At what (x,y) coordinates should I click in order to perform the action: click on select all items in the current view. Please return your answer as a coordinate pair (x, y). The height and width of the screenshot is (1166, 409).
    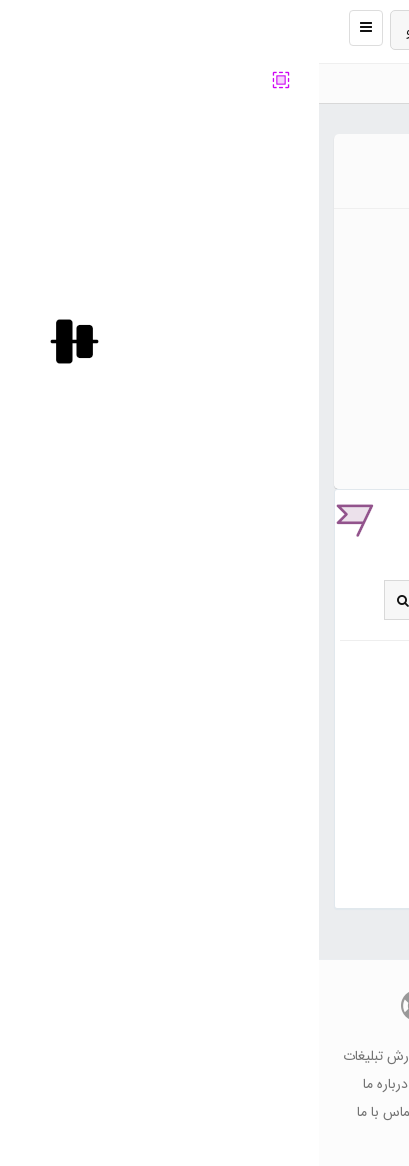
    Looking at the image, I should click on (281, 80).